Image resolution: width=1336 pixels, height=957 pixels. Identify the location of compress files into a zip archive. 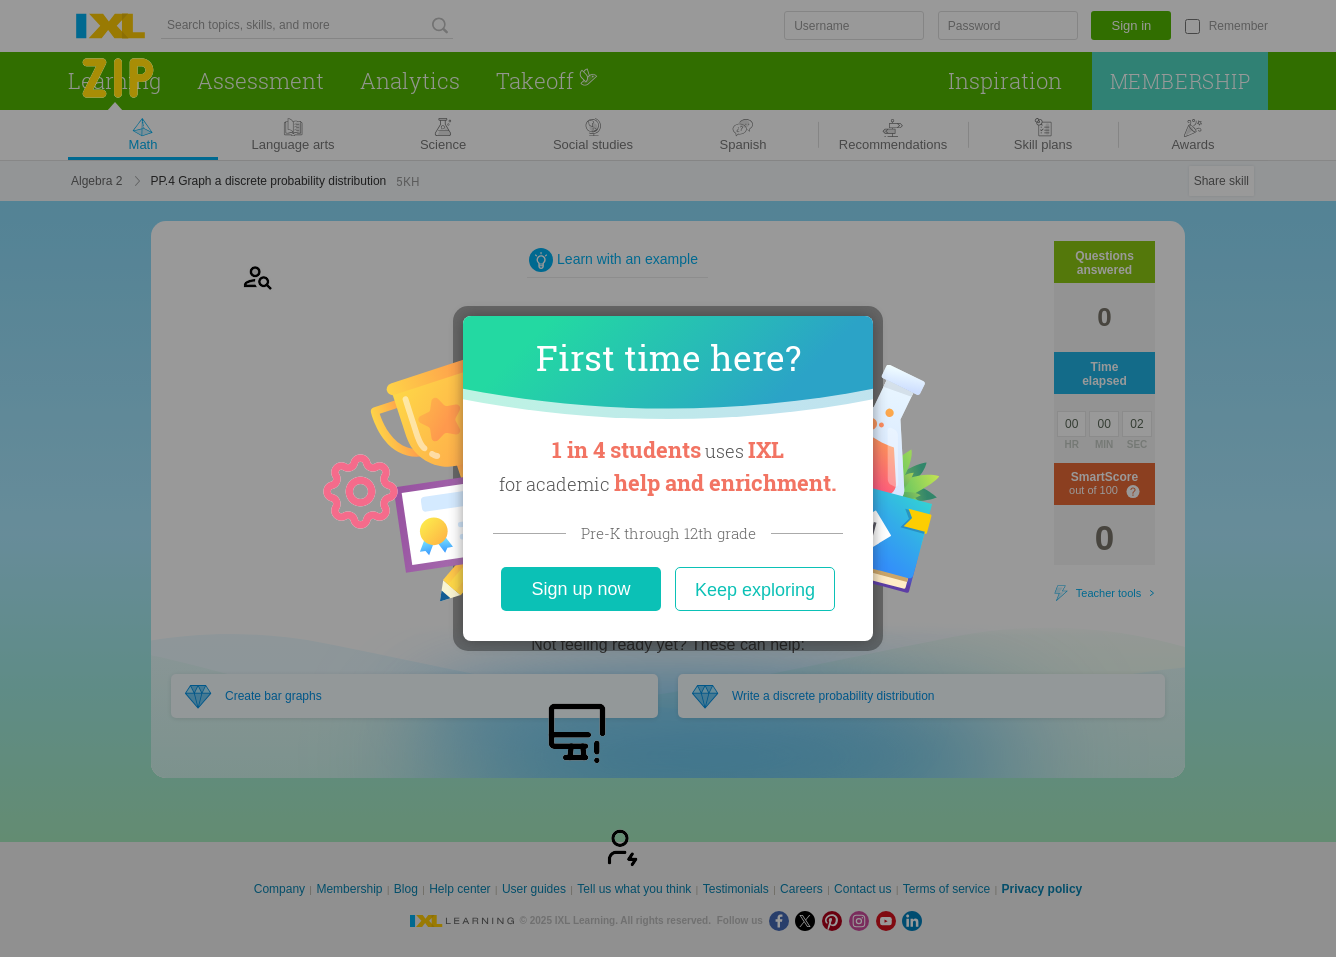
(118, 78).